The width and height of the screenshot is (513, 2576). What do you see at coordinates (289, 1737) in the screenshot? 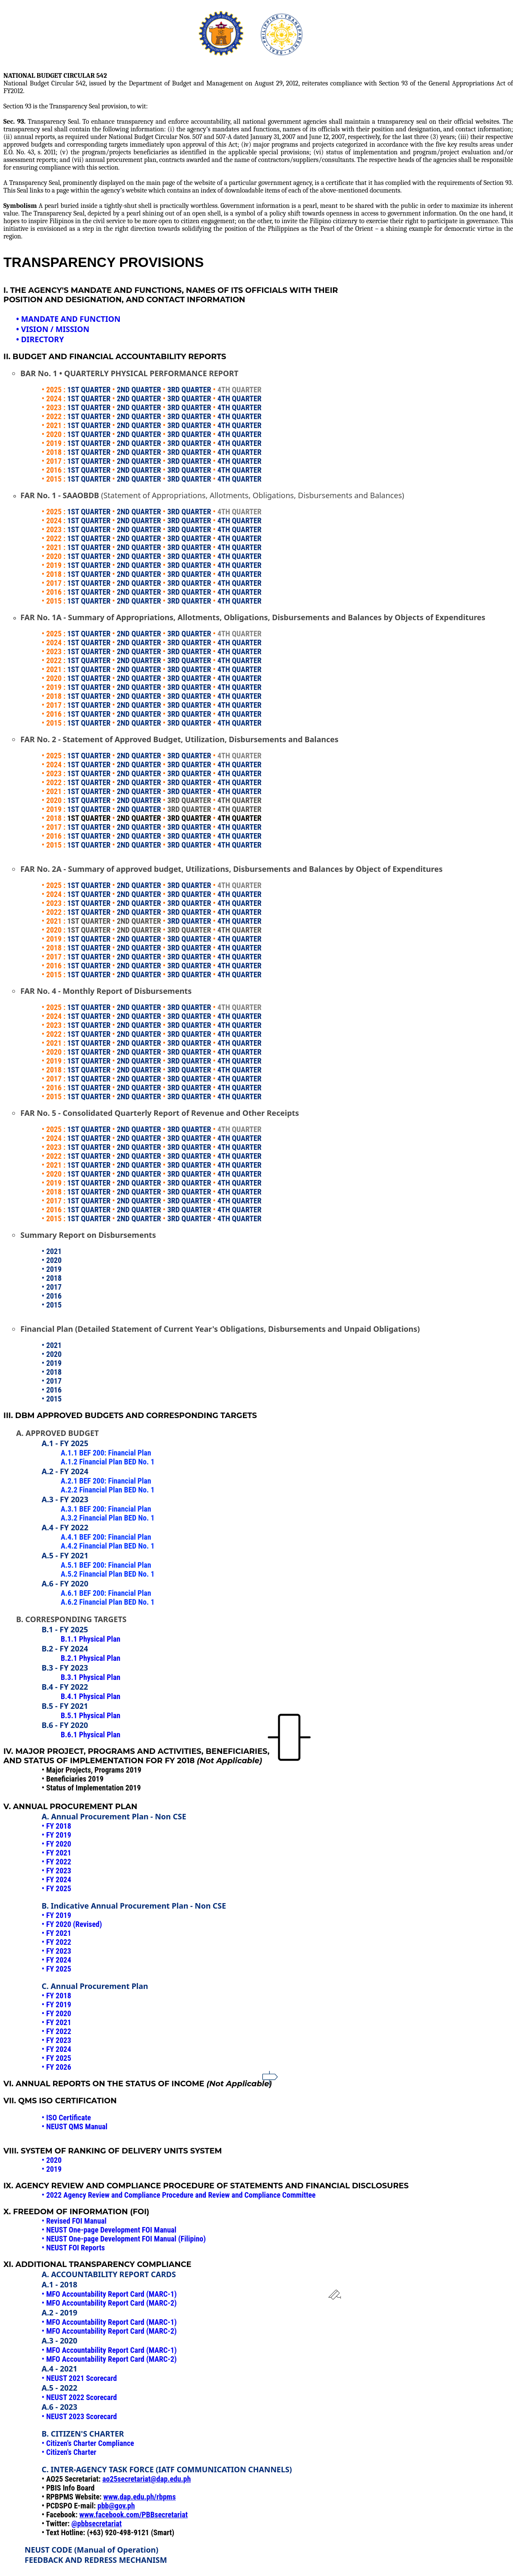
I see `align object to vertical center` at bounding box center [289, 1737].